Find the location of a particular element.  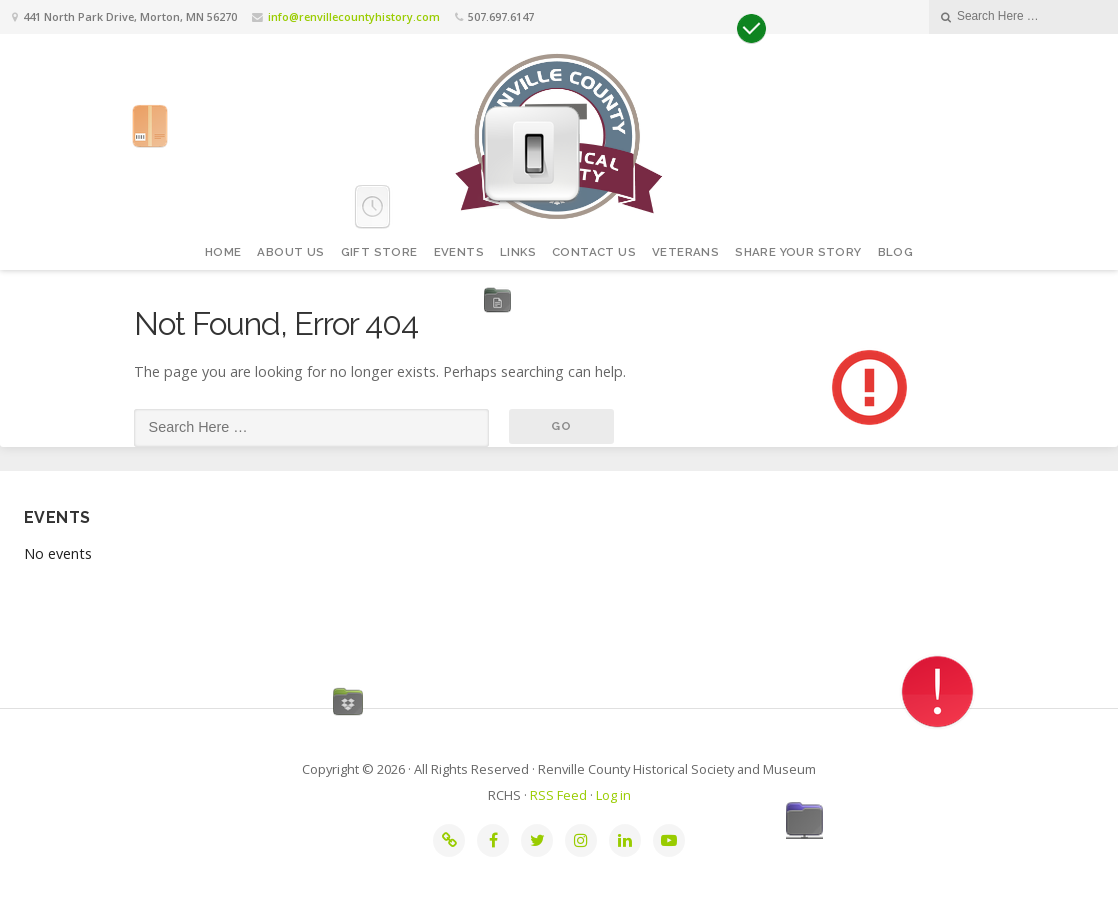

shut down or power off the system is located at coordinates (532, 154).